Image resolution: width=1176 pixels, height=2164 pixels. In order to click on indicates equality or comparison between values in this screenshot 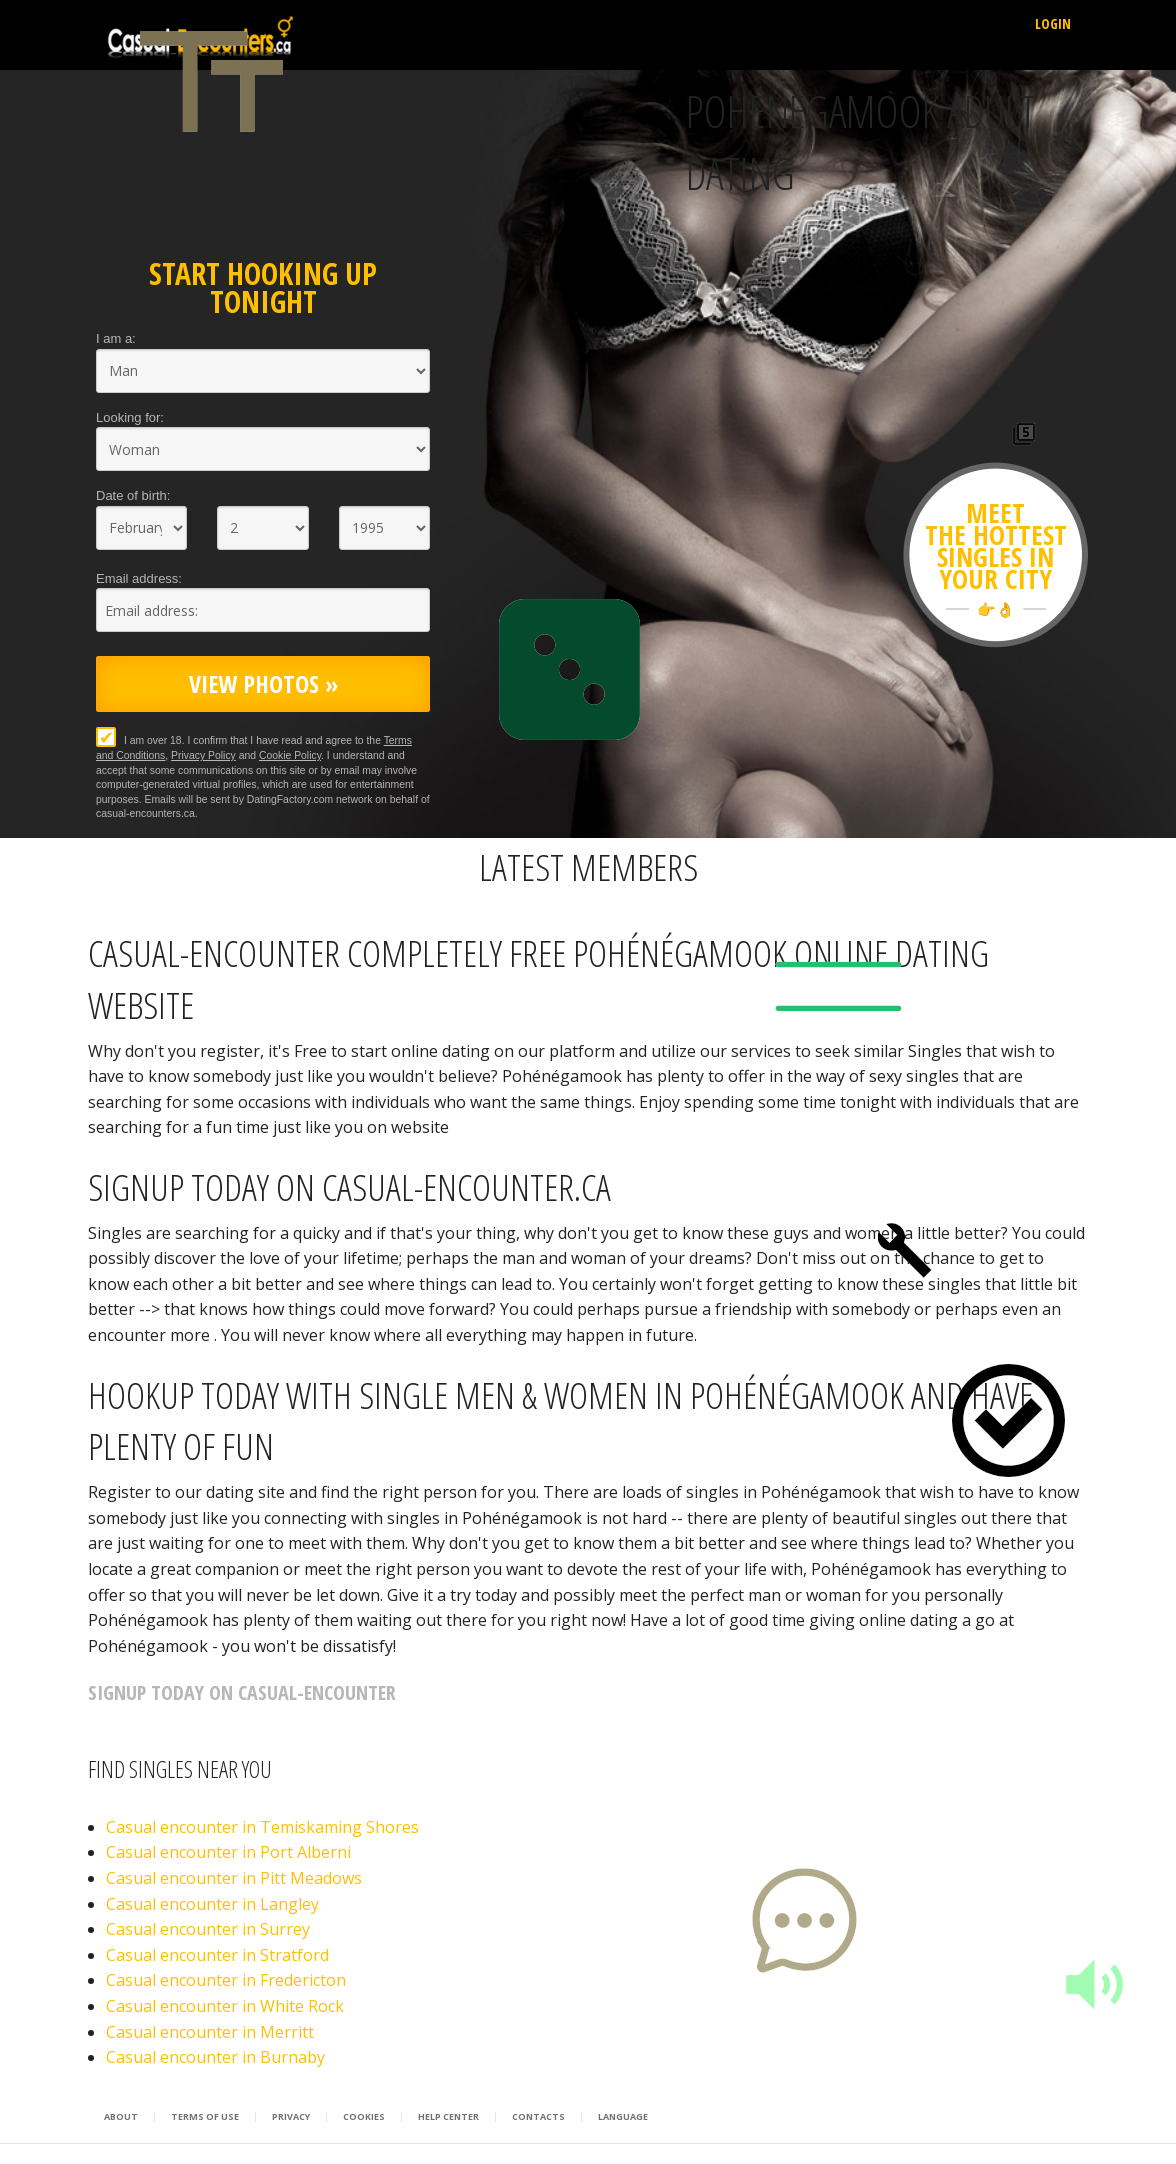, I will do `click(838, 986)`.